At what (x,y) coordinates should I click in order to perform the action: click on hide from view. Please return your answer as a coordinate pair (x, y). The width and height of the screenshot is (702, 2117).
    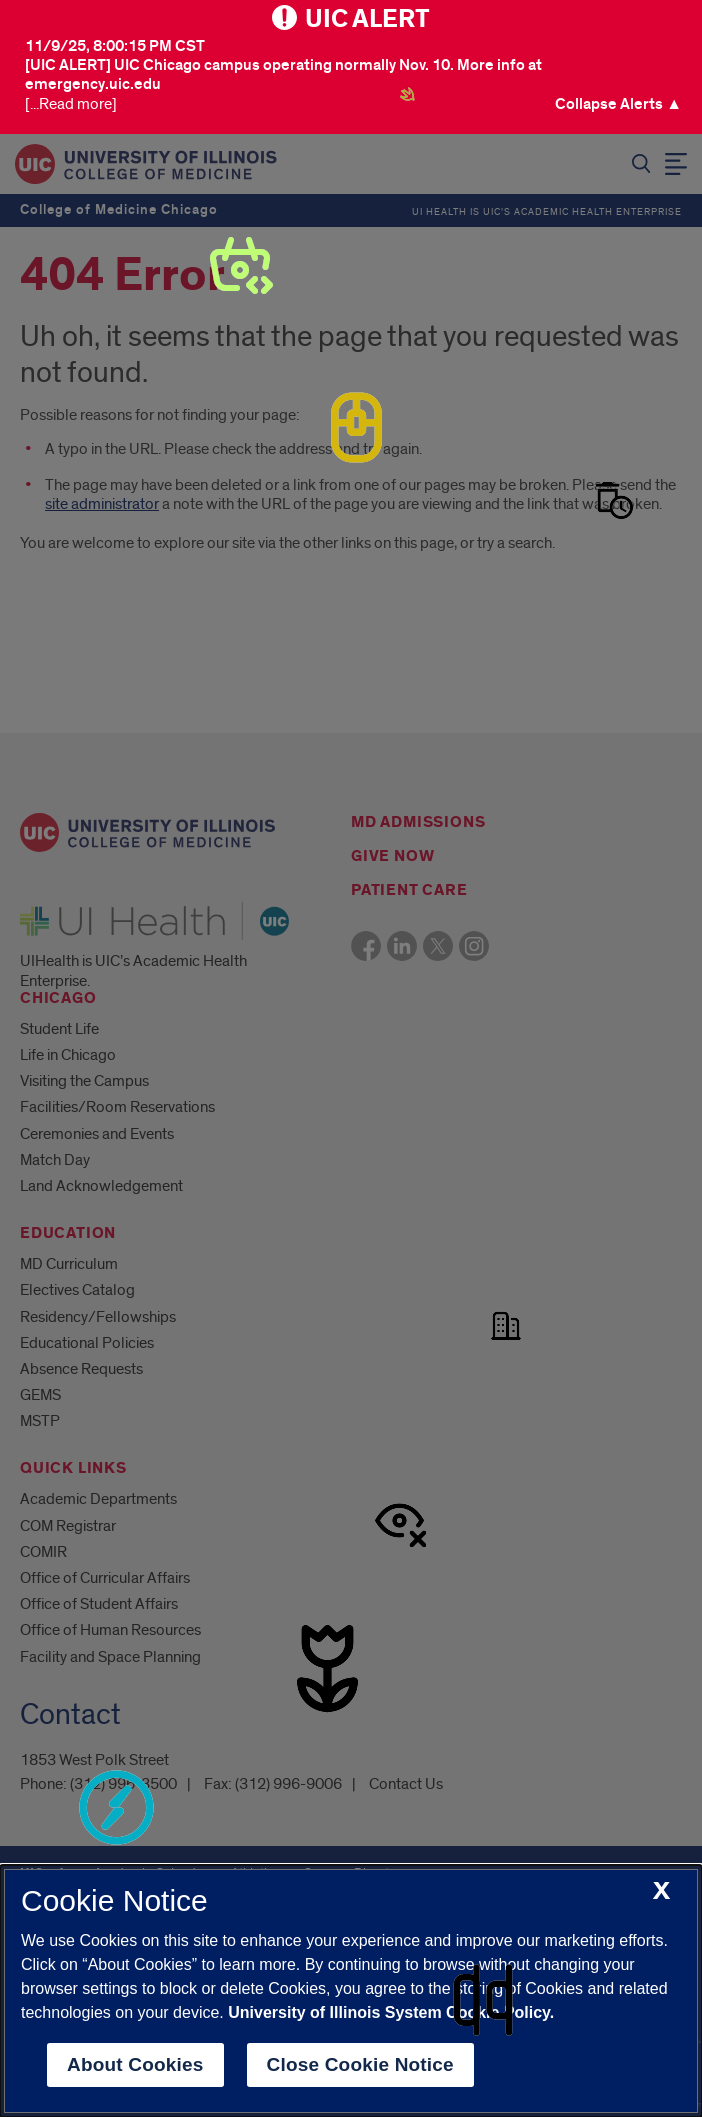
    Looking at the image, I should click on (399, 1520).